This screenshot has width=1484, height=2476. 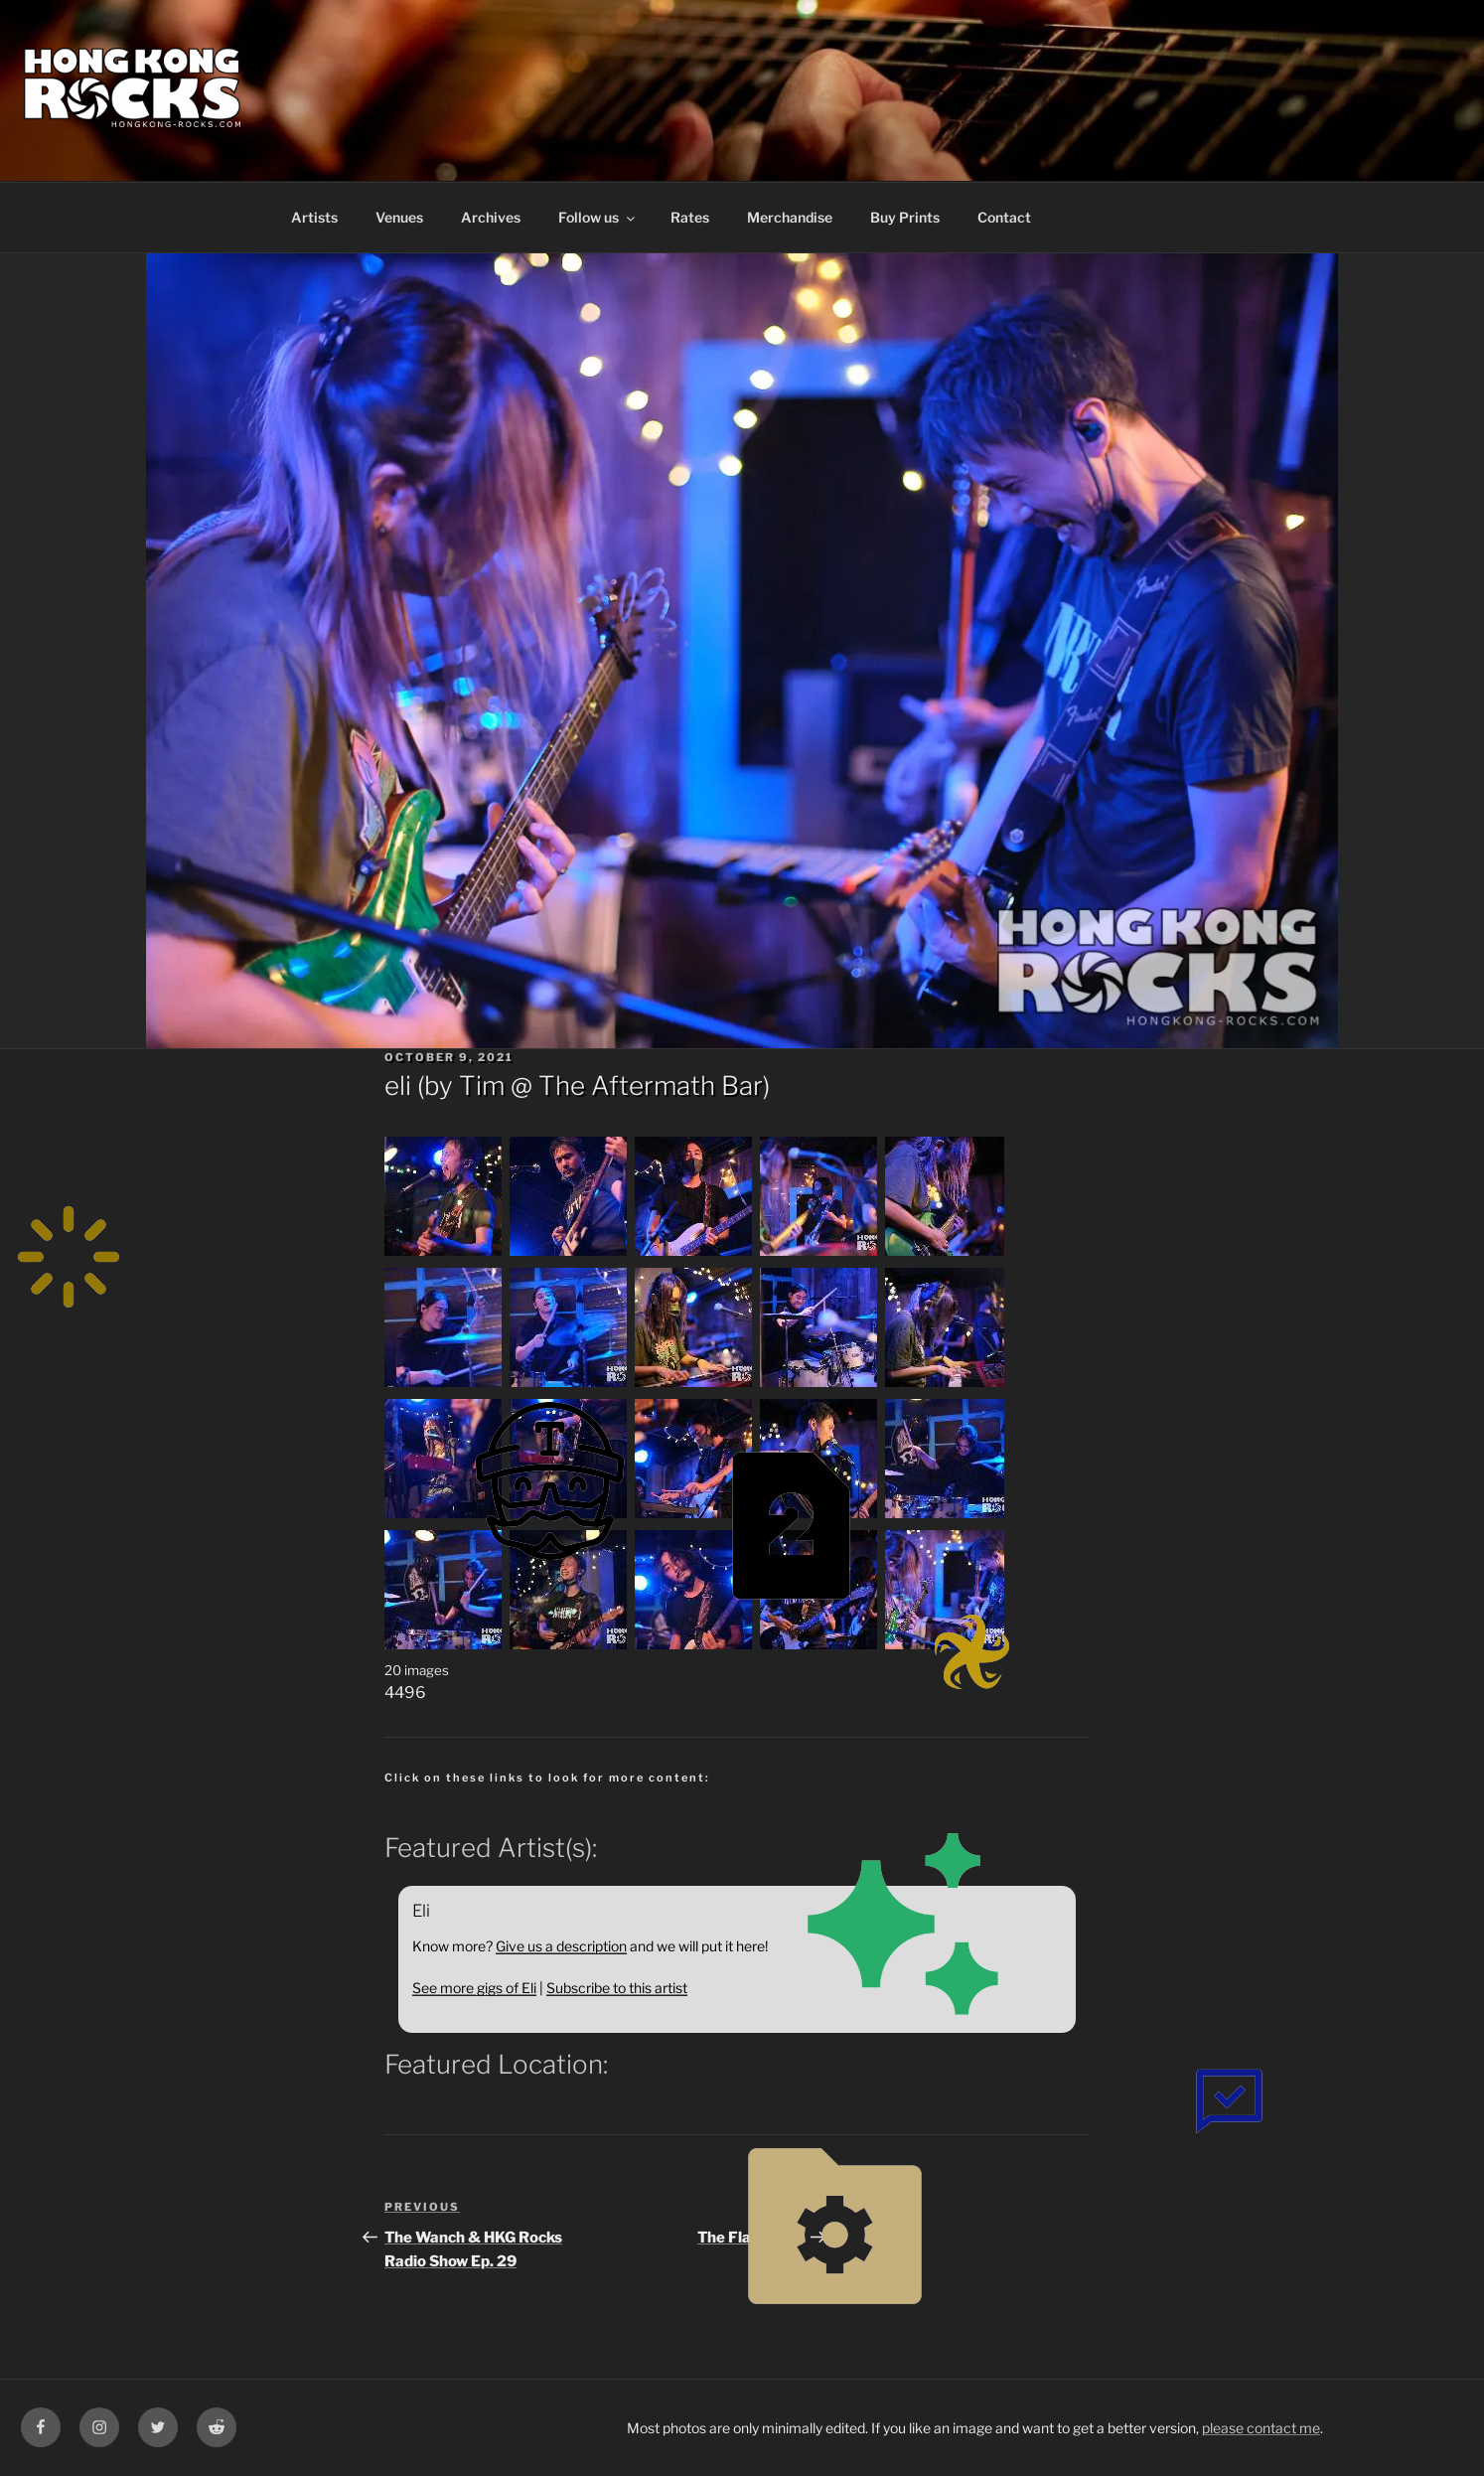 I want to click on link to Travis CI continuous integration service, so click(x=549, y=1480).